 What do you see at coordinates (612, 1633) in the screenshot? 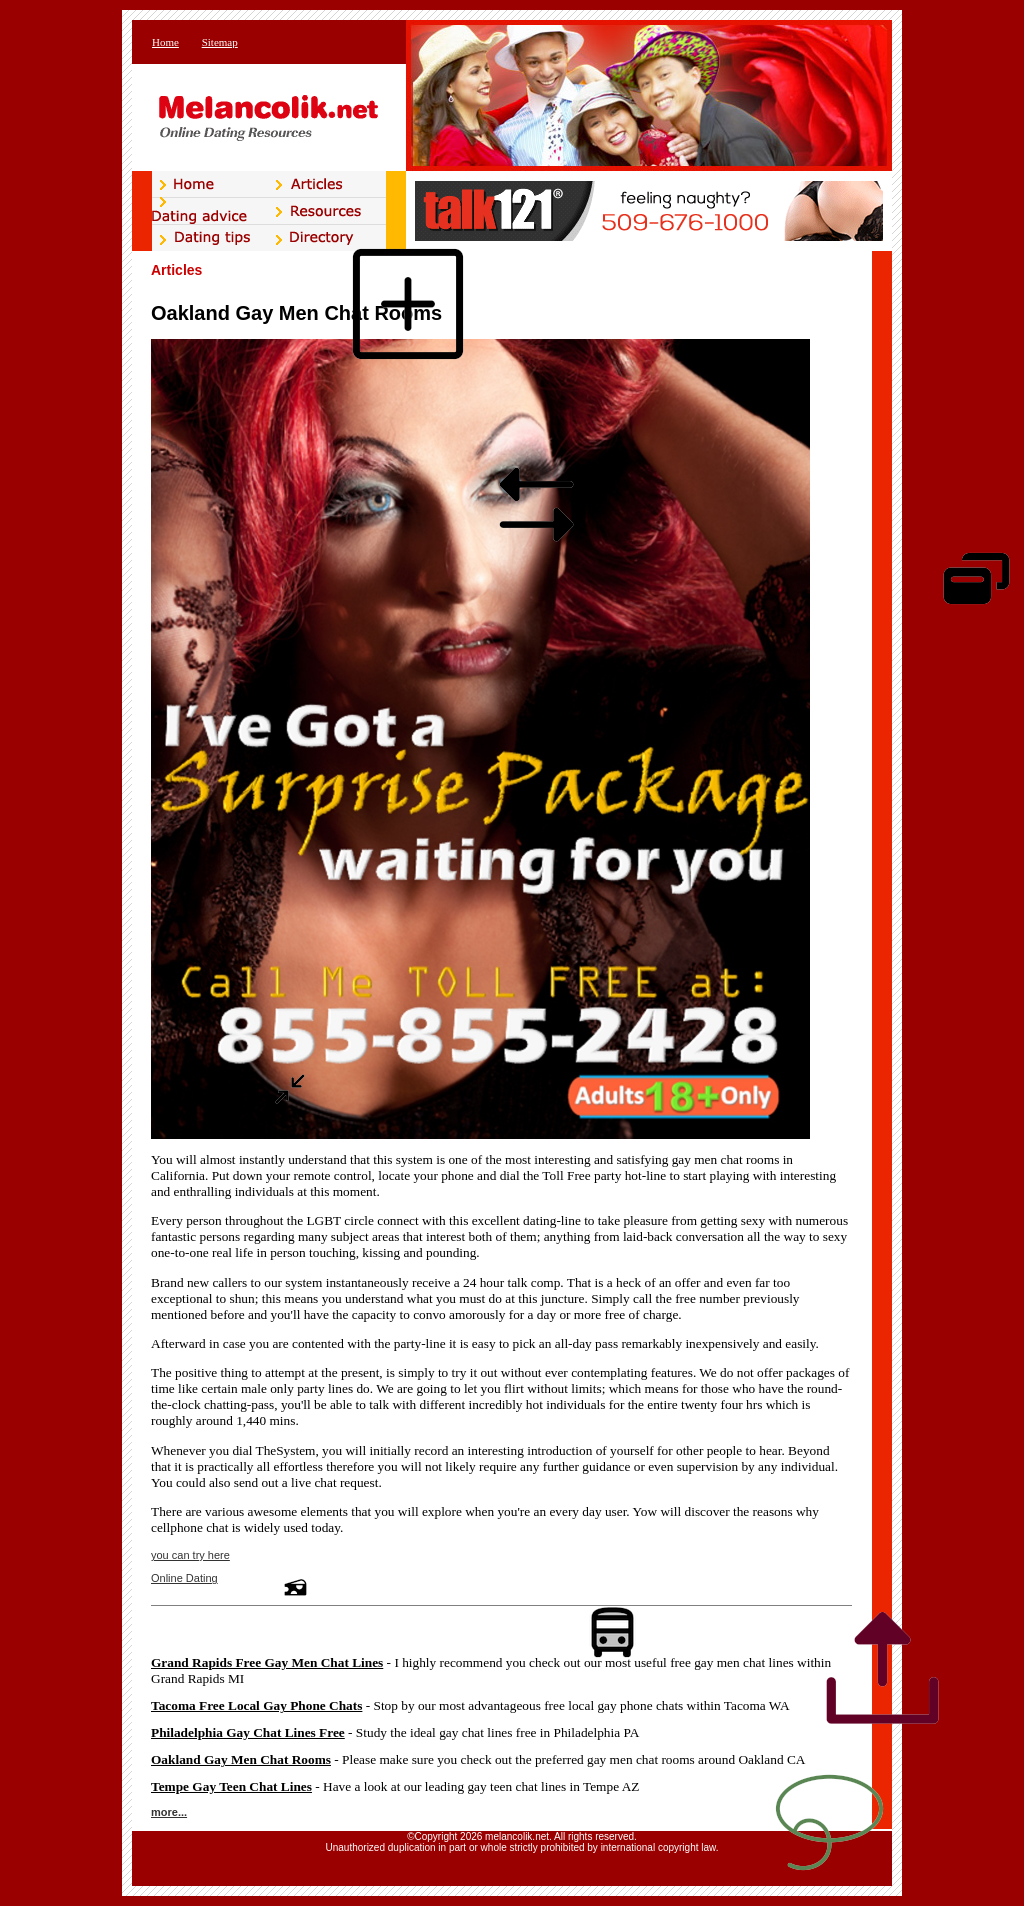
I see `view bus routes and schedules` at bounding box center [612, 1633].